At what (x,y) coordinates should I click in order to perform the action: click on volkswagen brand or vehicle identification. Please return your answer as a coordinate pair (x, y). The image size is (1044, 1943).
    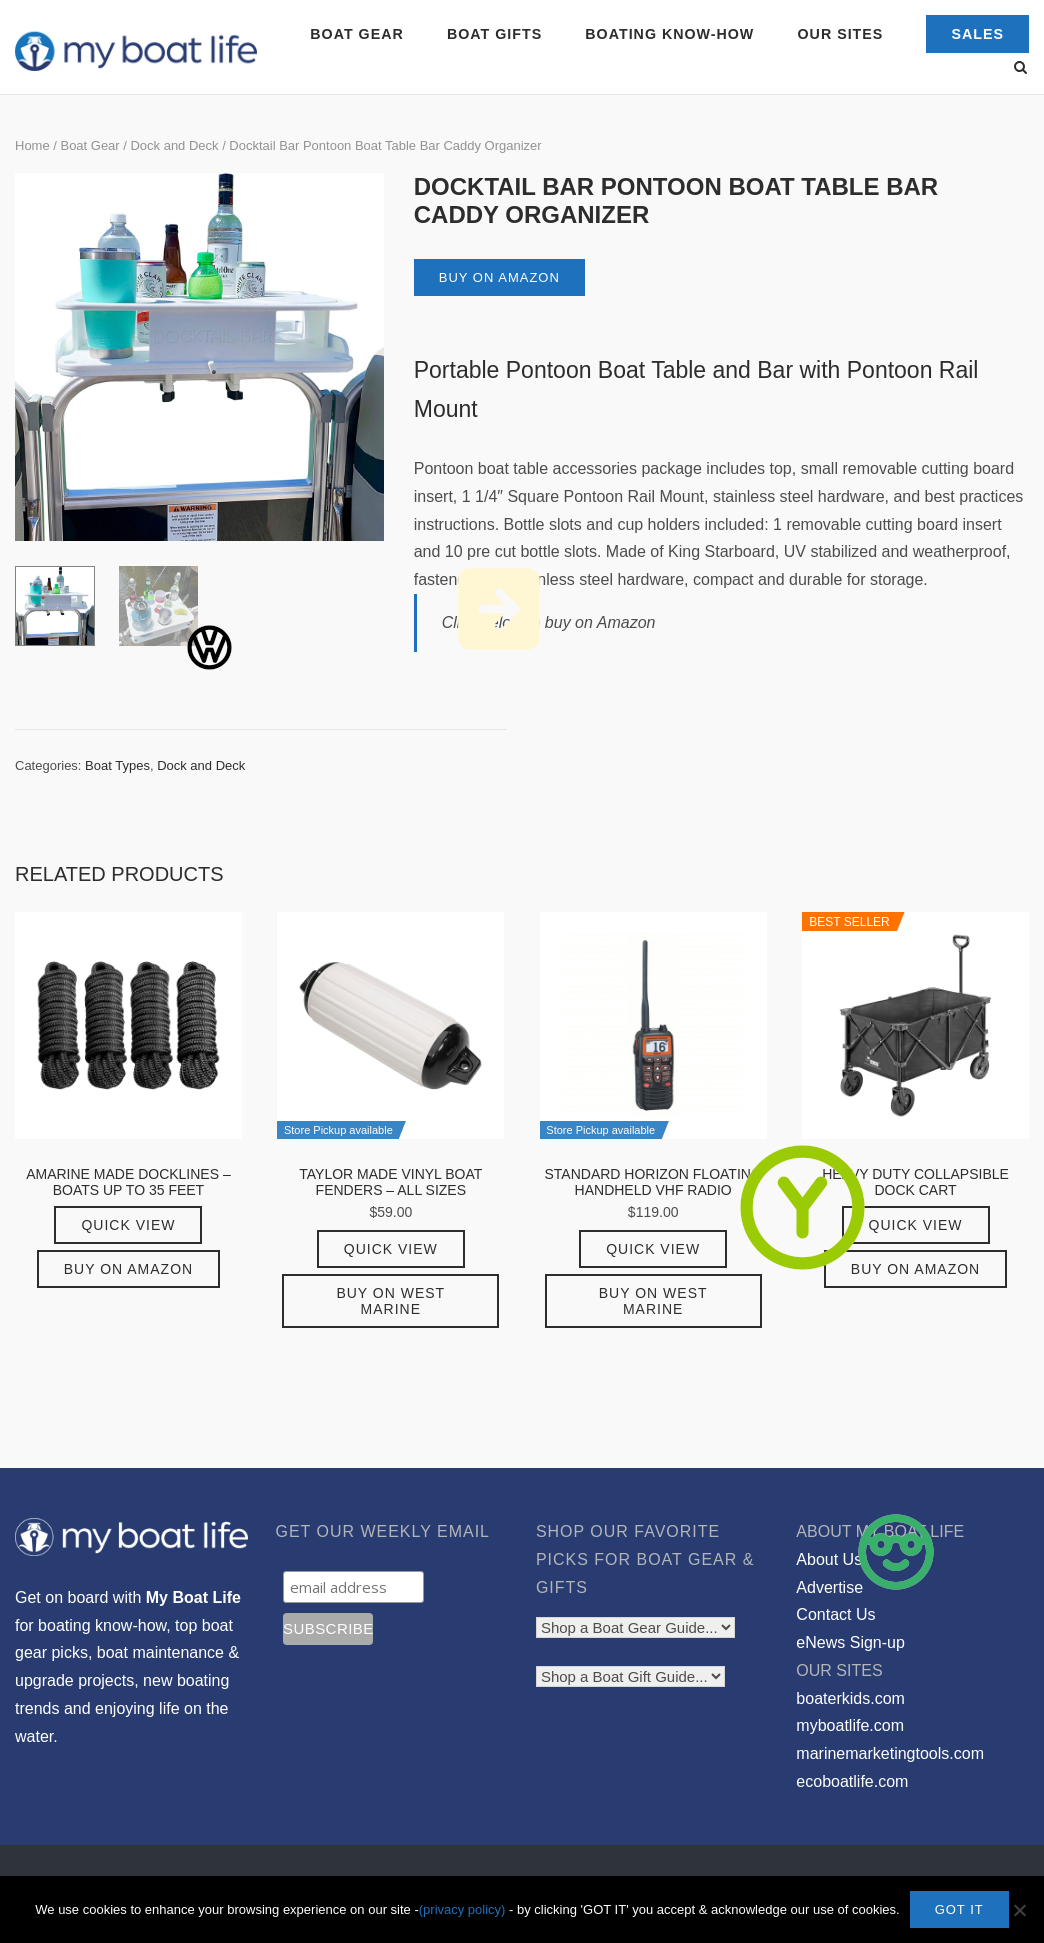
    Looking at the image, I should click on (209, 647).